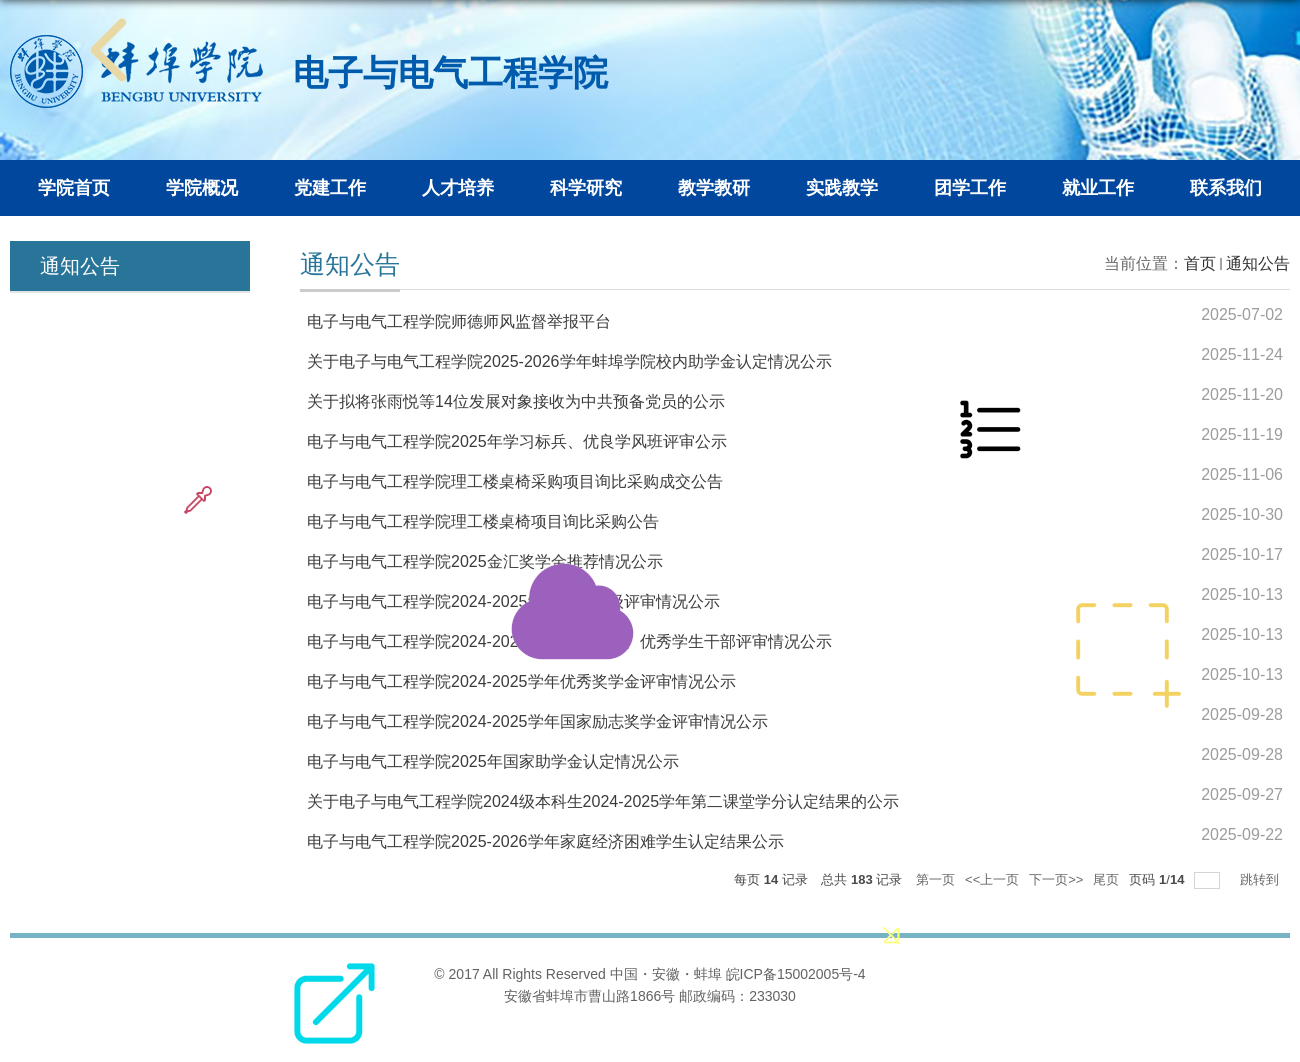 The image size is (1300, 1062). What do you see at coordinates (1122, 649) in the screenshot?
I see `add to current selection` at bounding box center [1122, 649].